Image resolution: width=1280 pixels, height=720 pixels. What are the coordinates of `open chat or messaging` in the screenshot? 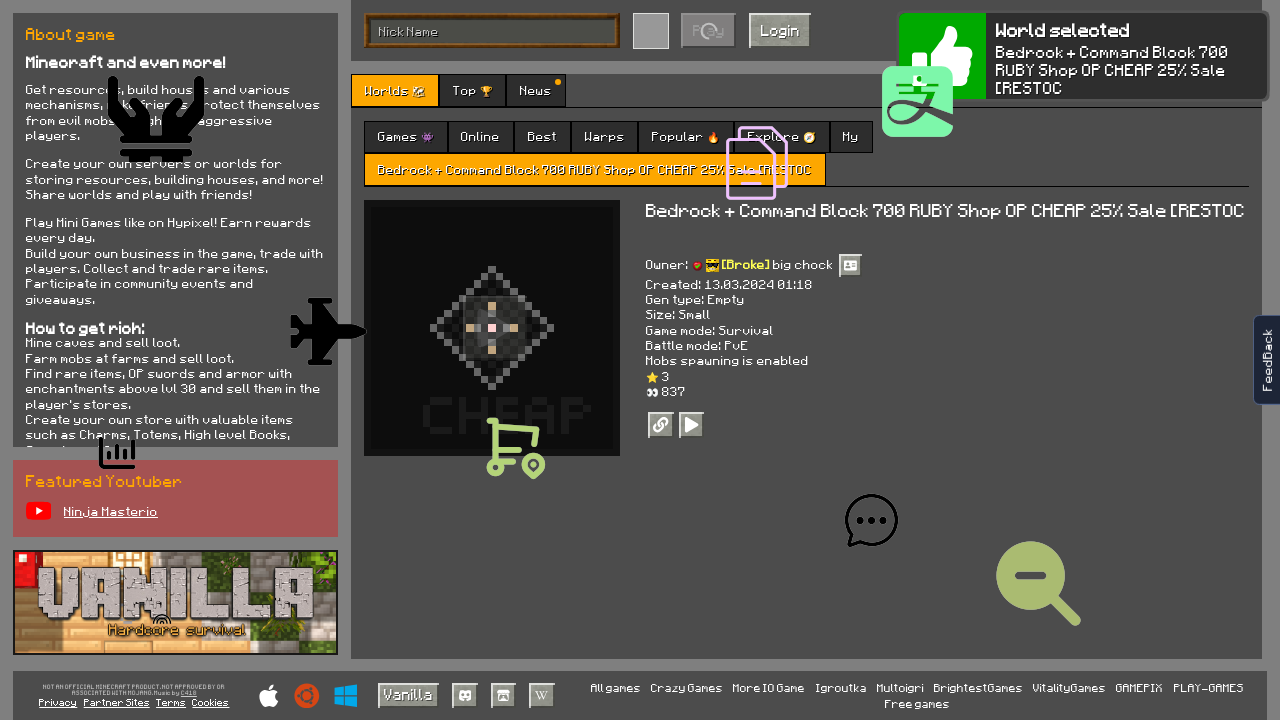 It's located at (871, 520).